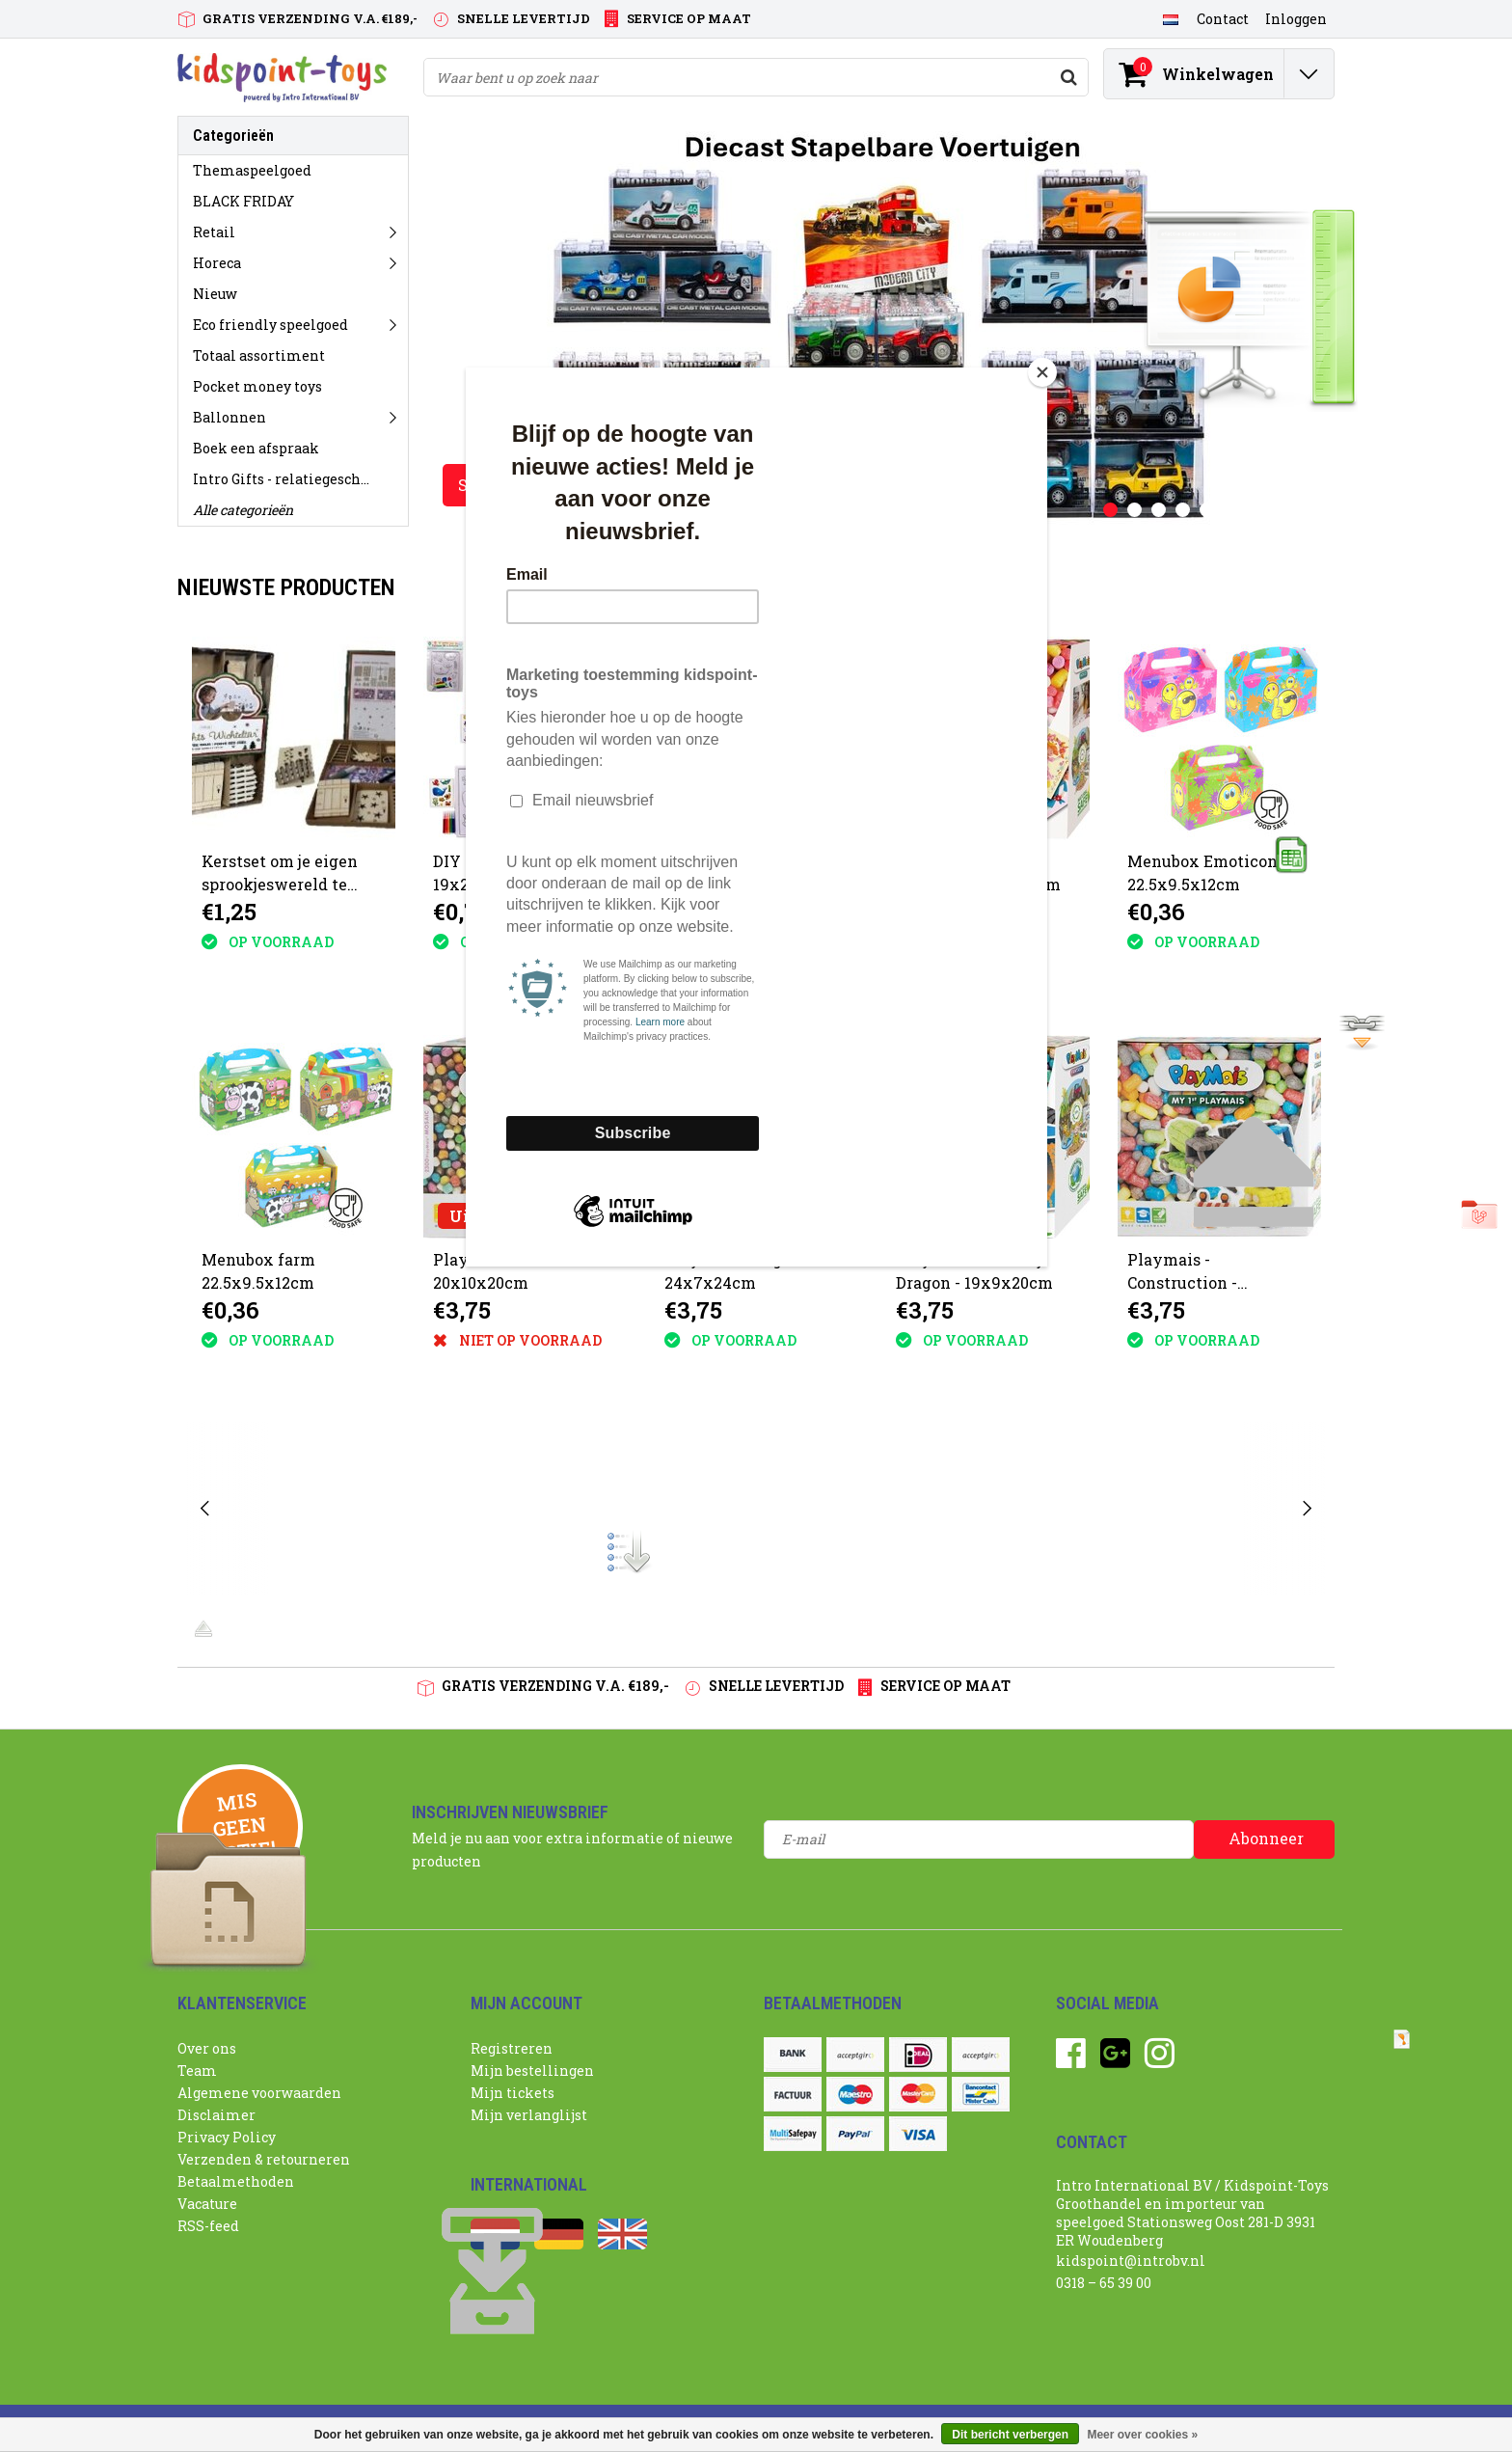 This screenshot has width=1512, height=2452. What do you see at coordinates (1247, 301) in the screenshot?
I see `presentation template file type` at bounding box center [1247, 301].